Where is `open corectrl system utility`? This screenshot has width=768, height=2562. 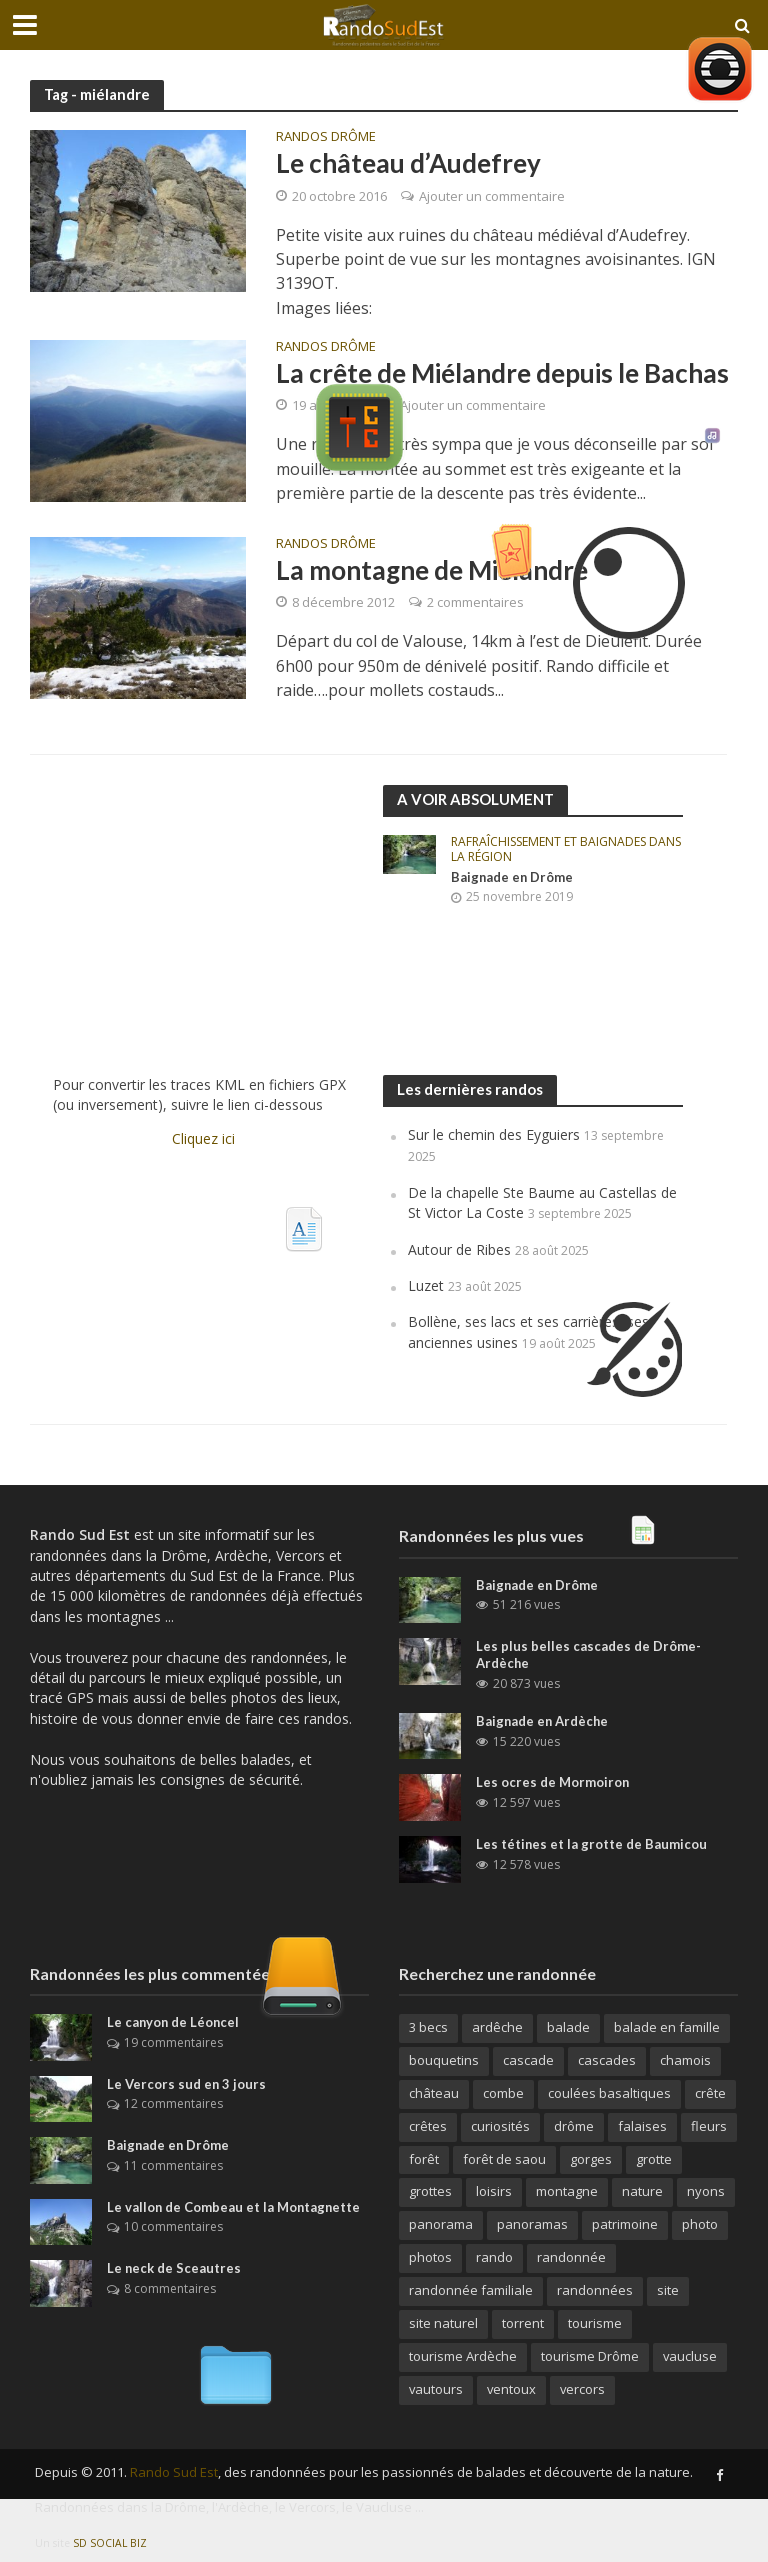 open corectrl system utility is located at coordinates (359, 427).